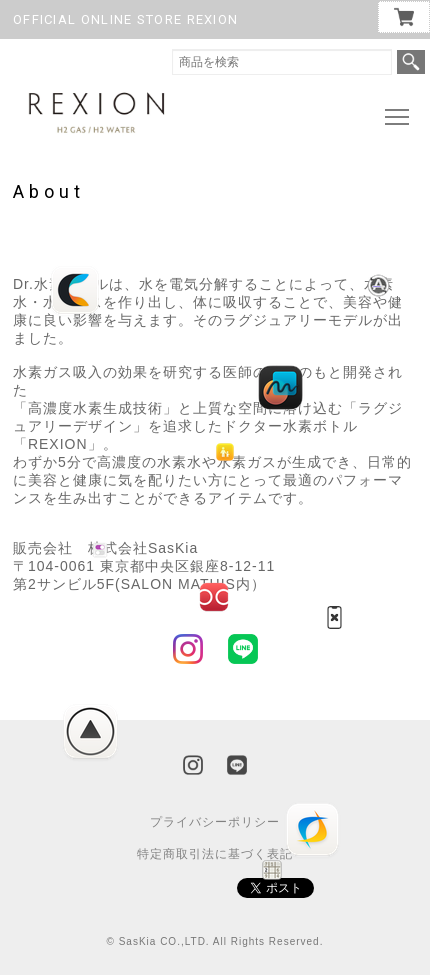  Describe the element at coordinates (312, 829) in the screenshot. I see `open CrossOver app to run Windows software` at that location.